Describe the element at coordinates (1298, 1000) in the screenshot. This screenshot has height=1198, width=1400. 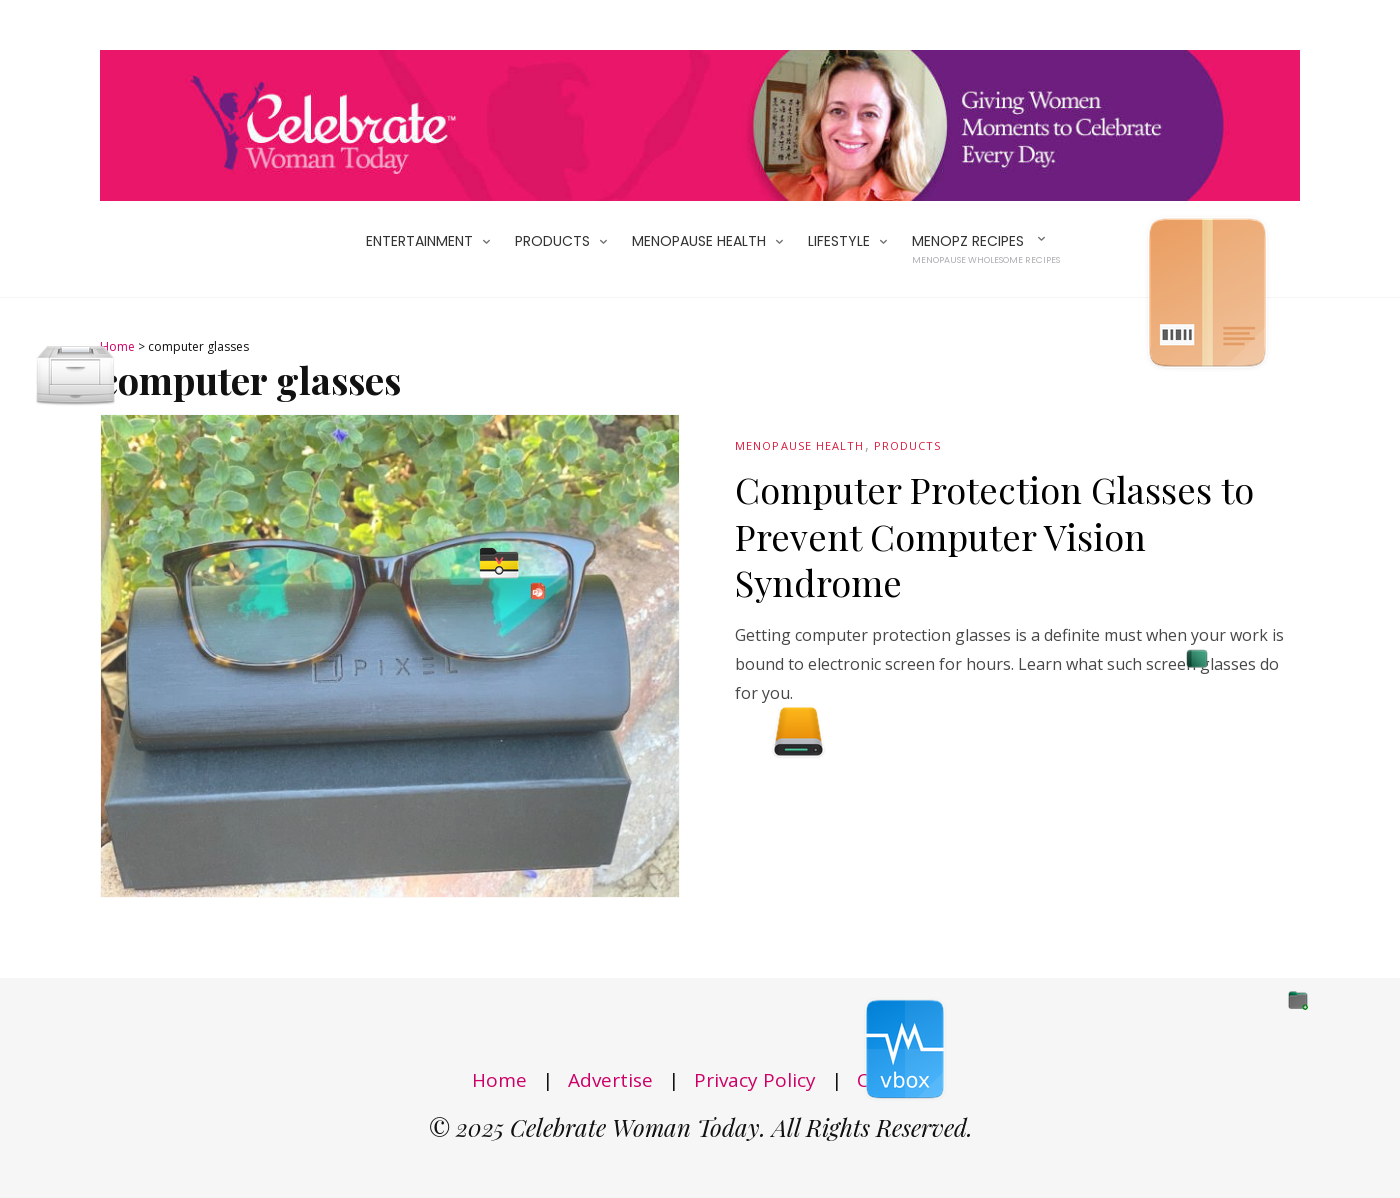
I see `create a new folder` at that location.